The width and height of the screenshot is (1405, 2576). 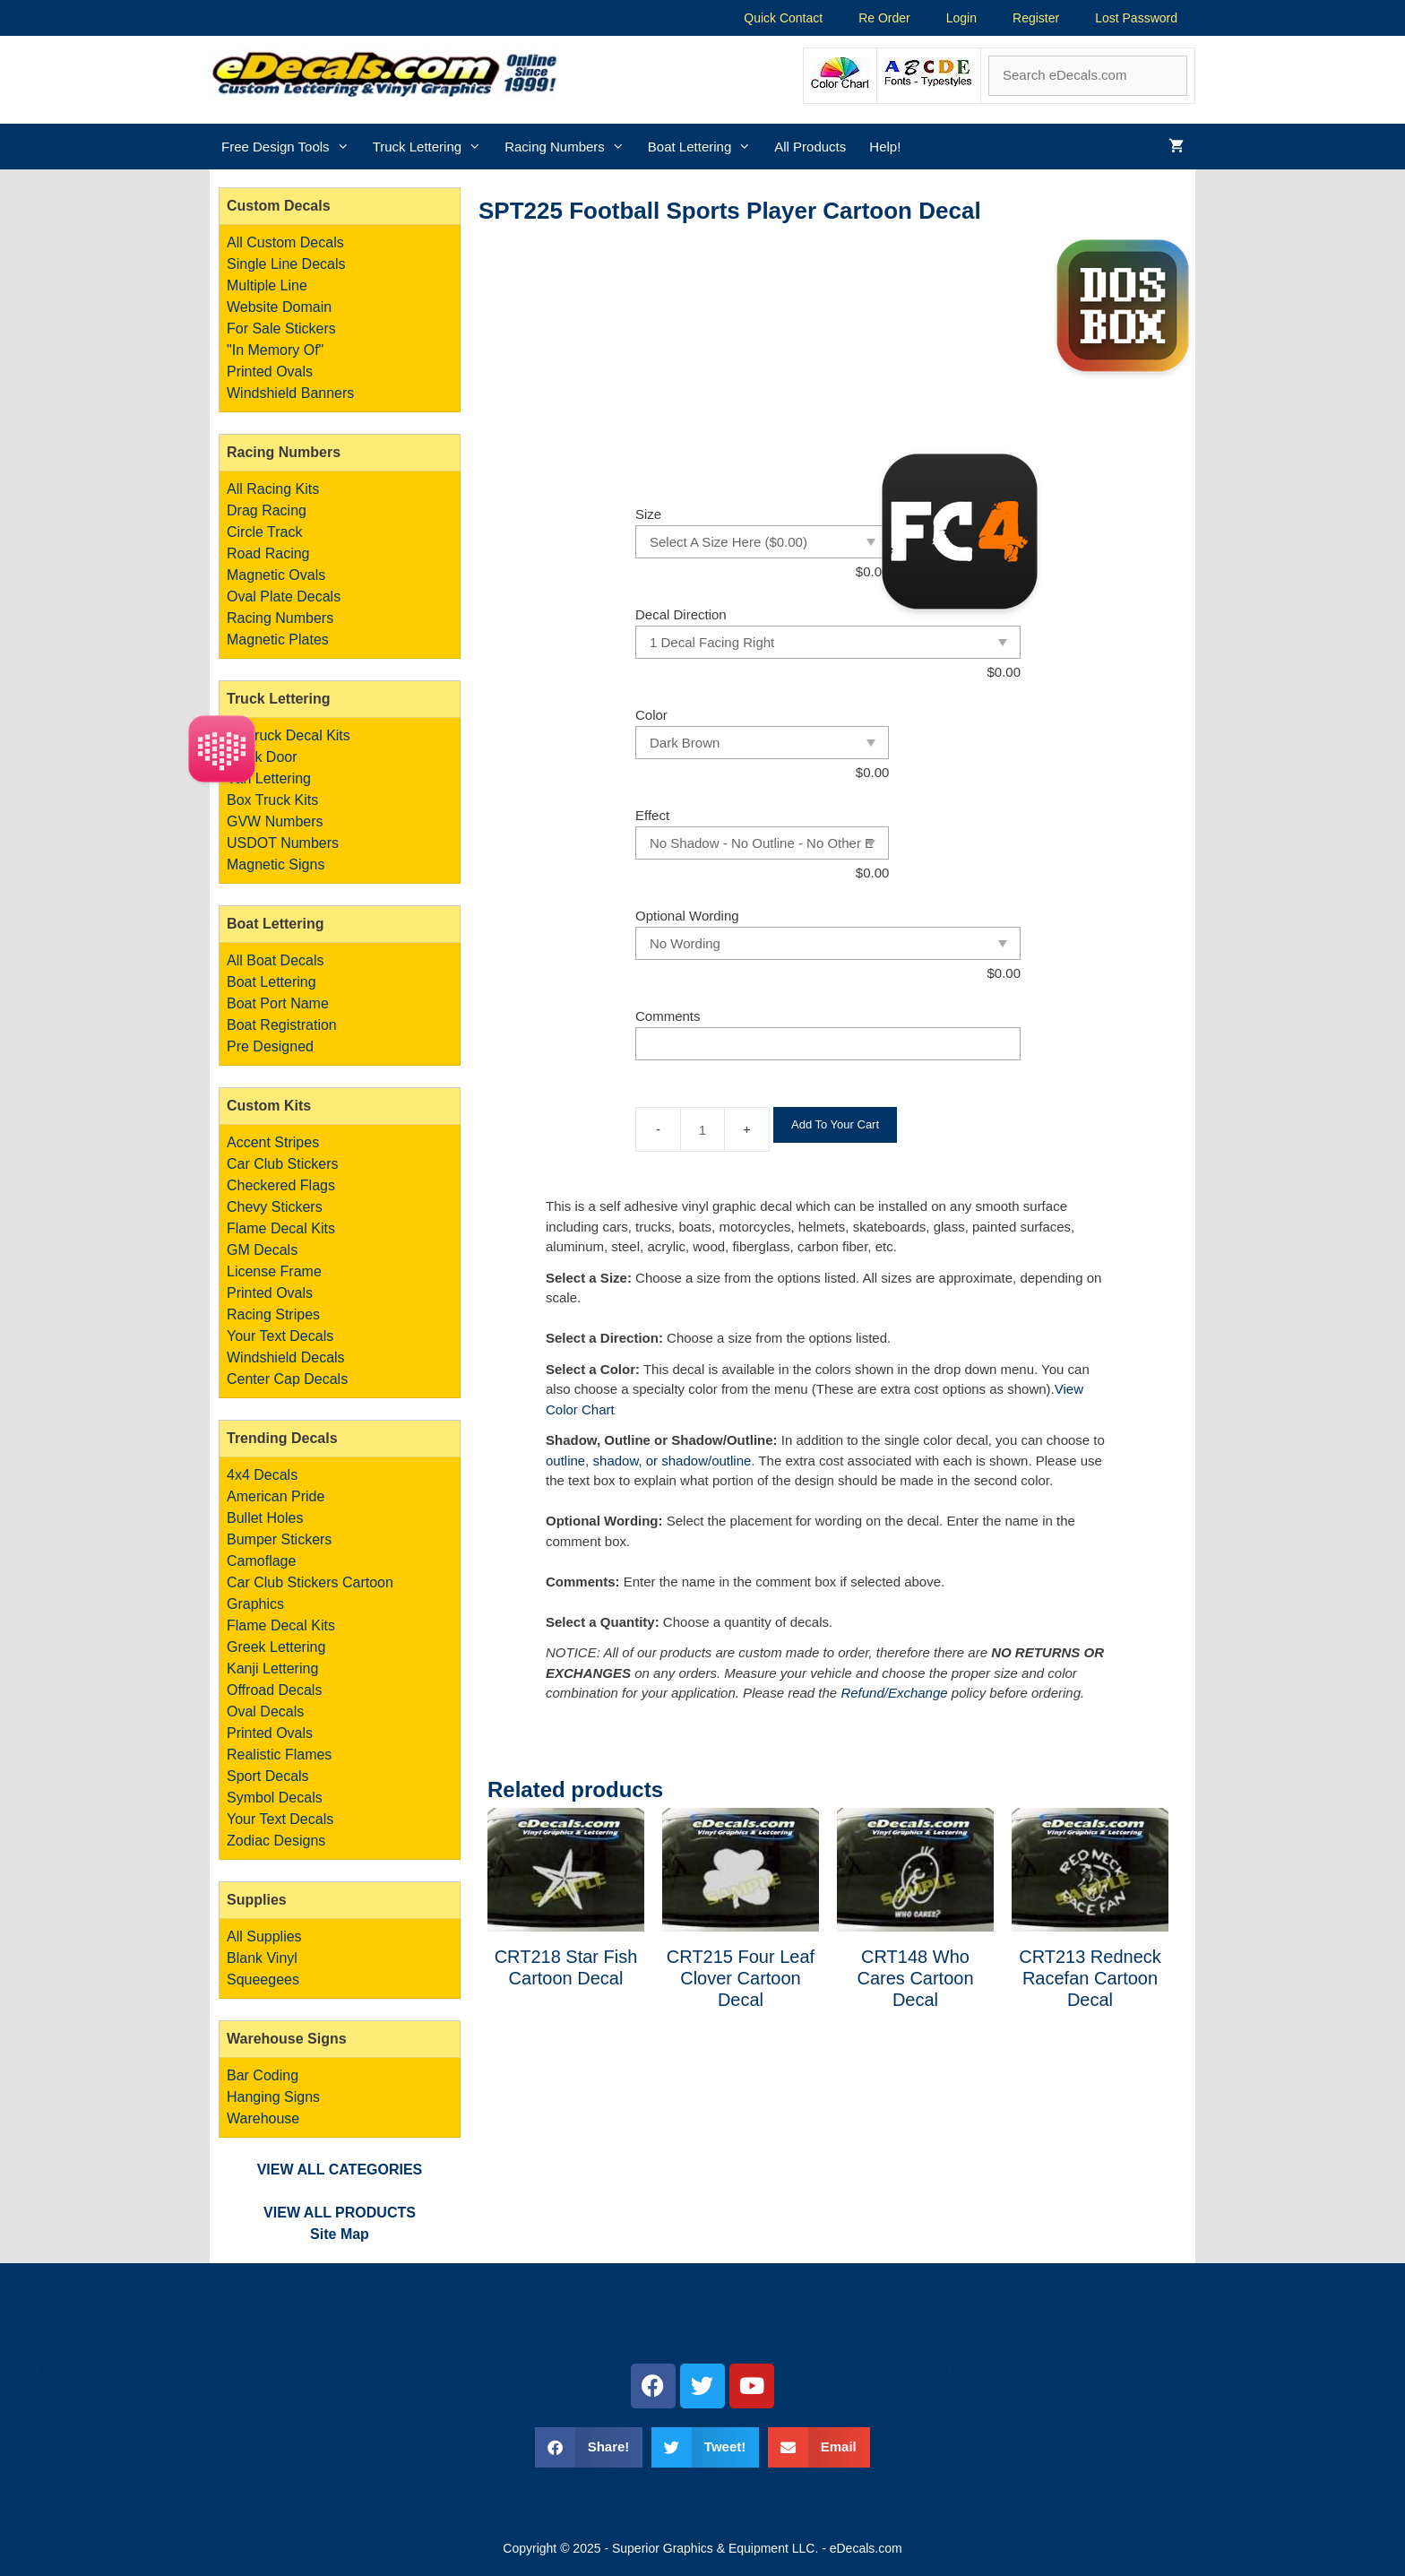 I want to click on open vvave music player app, so click(x=221, y=748).